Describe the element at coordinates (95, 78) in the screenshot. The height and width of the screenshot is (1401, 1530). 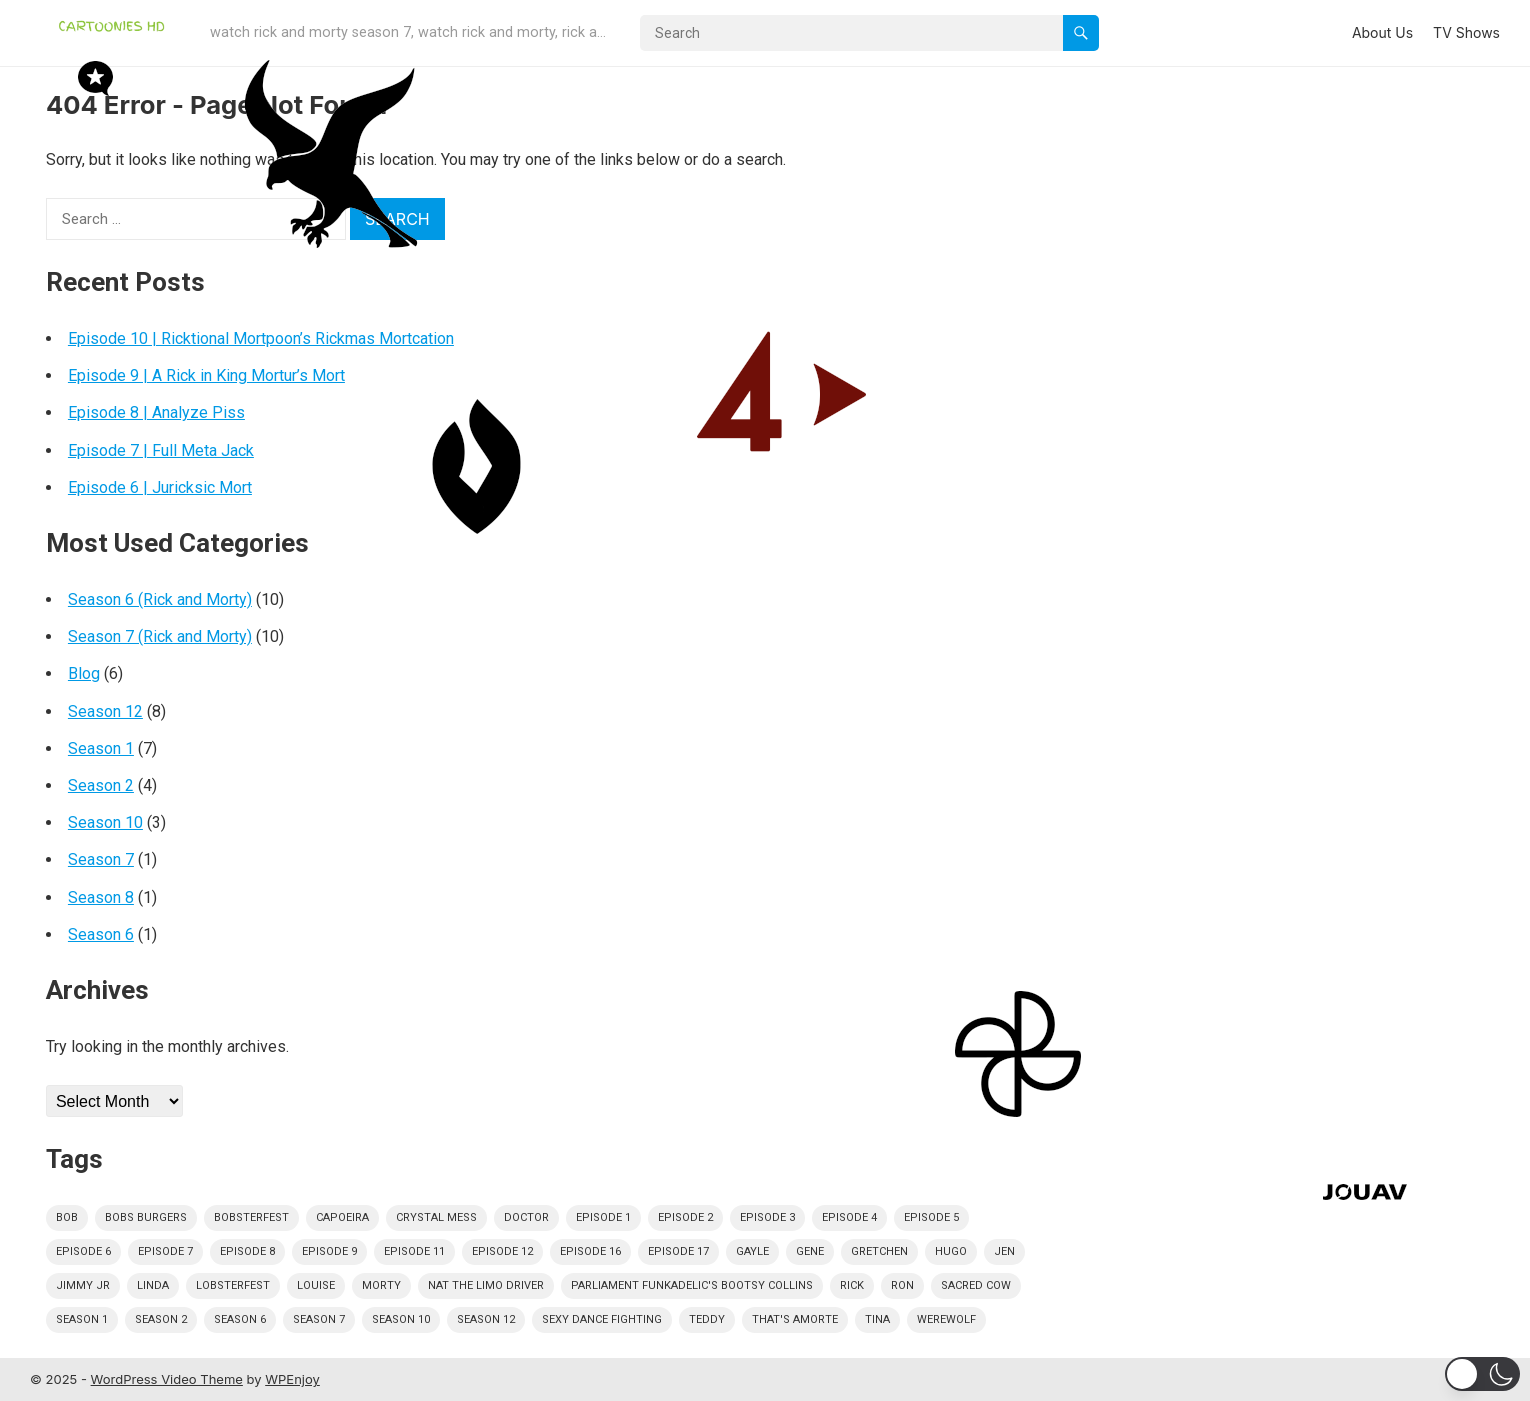
I see `open the Micro.blog app` at that location.